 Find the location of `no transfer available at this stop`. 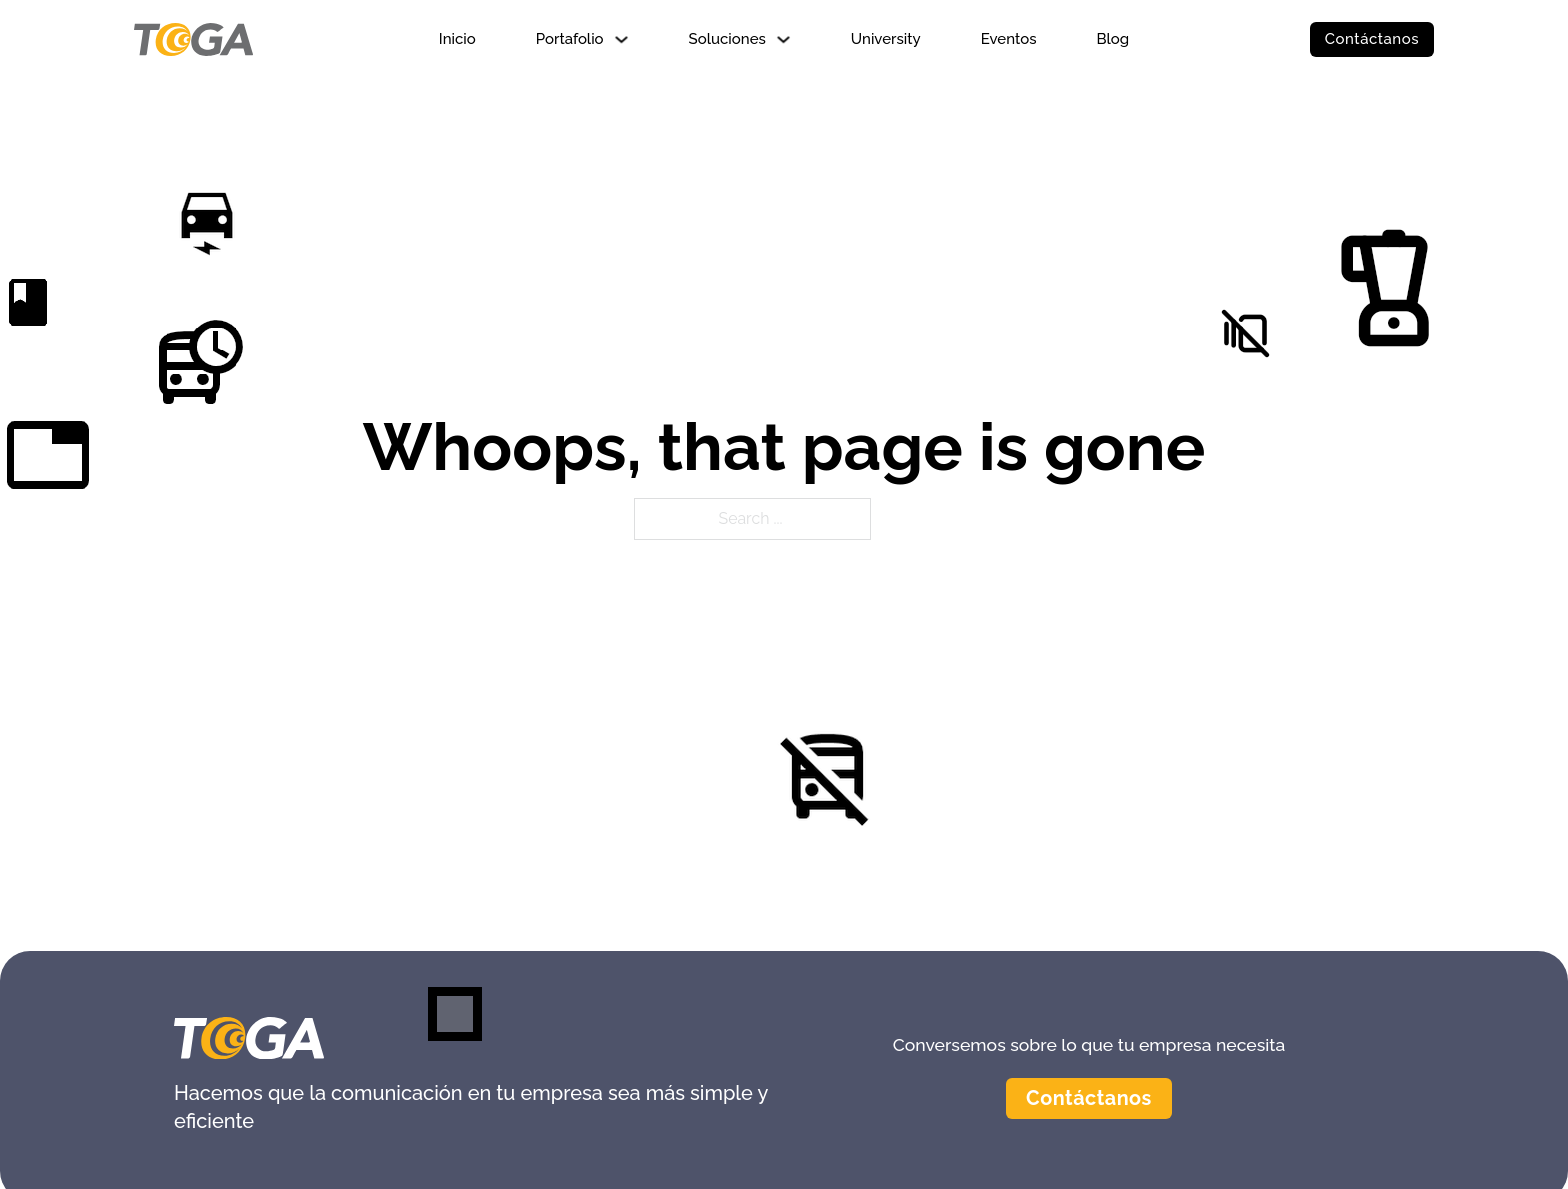

no transfer available at this stop is located at coordinates (827, 778).